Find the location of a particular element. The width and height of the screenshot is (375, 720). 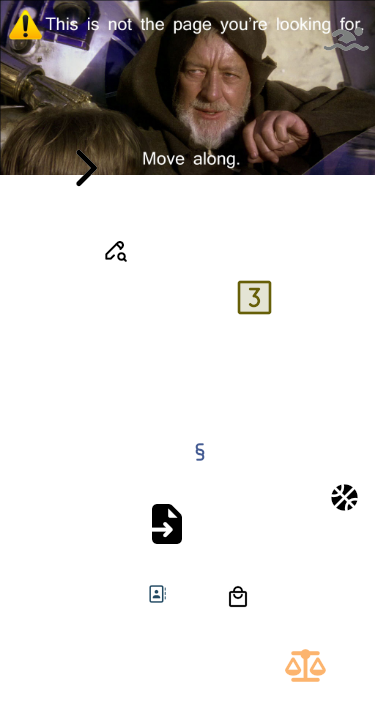

access legal terms or policies is located at coordinates (305, 665).